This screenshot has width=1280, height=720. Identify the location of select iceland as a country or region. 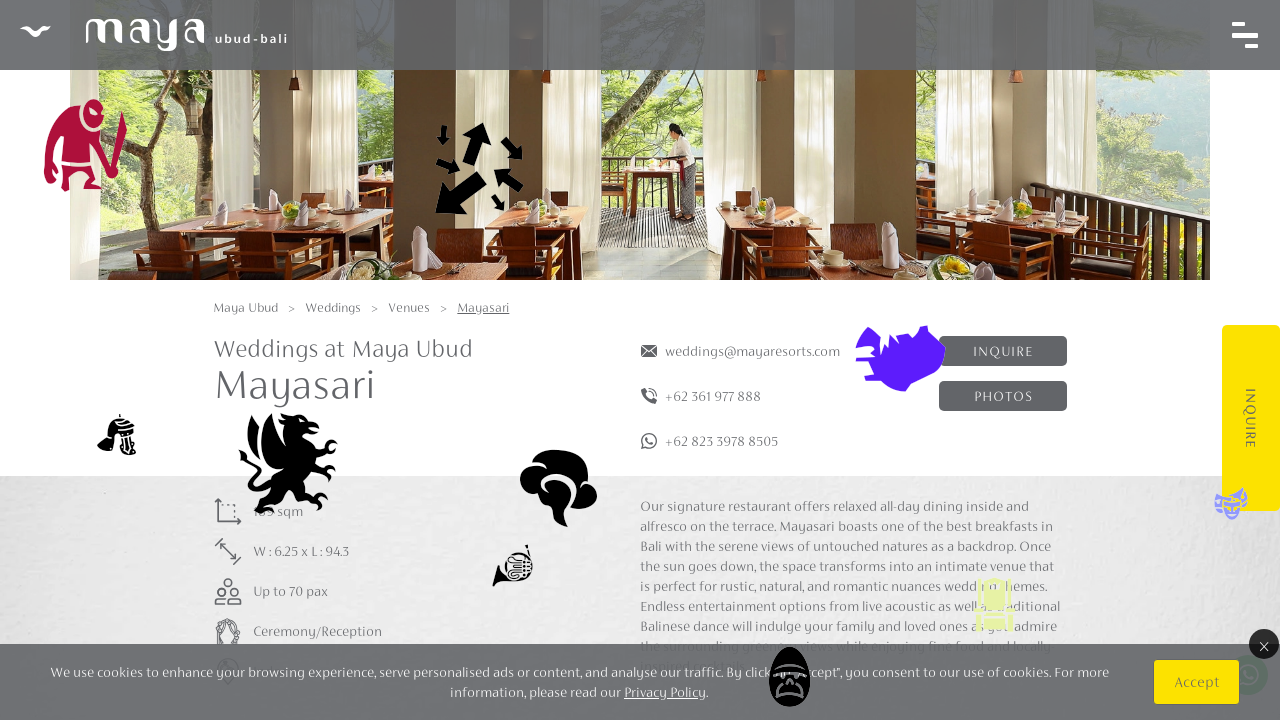
(900, 358).